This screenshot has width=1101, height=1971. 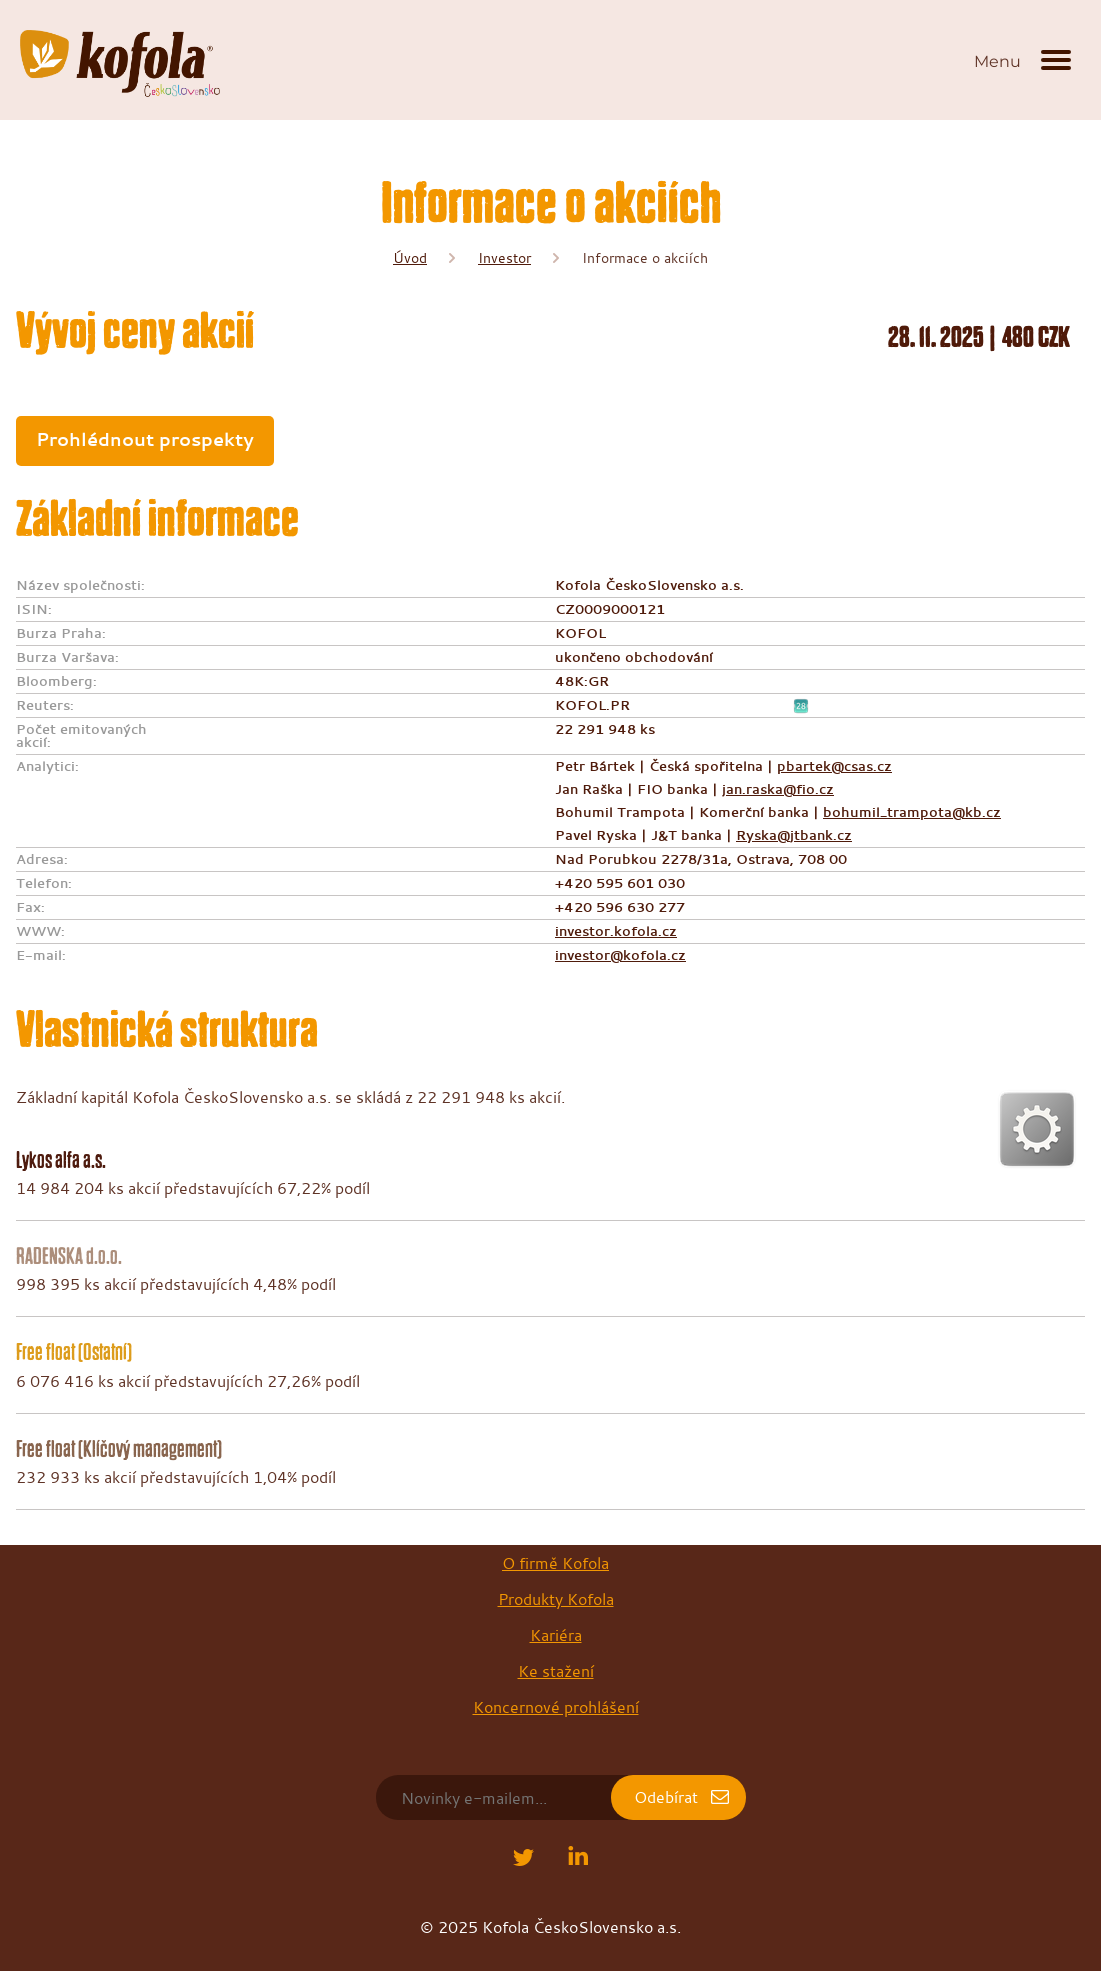 What do you see at coordinates (801, 706) in the screenshot?
I see `open the calendar app` at bounding box center [801, 706].